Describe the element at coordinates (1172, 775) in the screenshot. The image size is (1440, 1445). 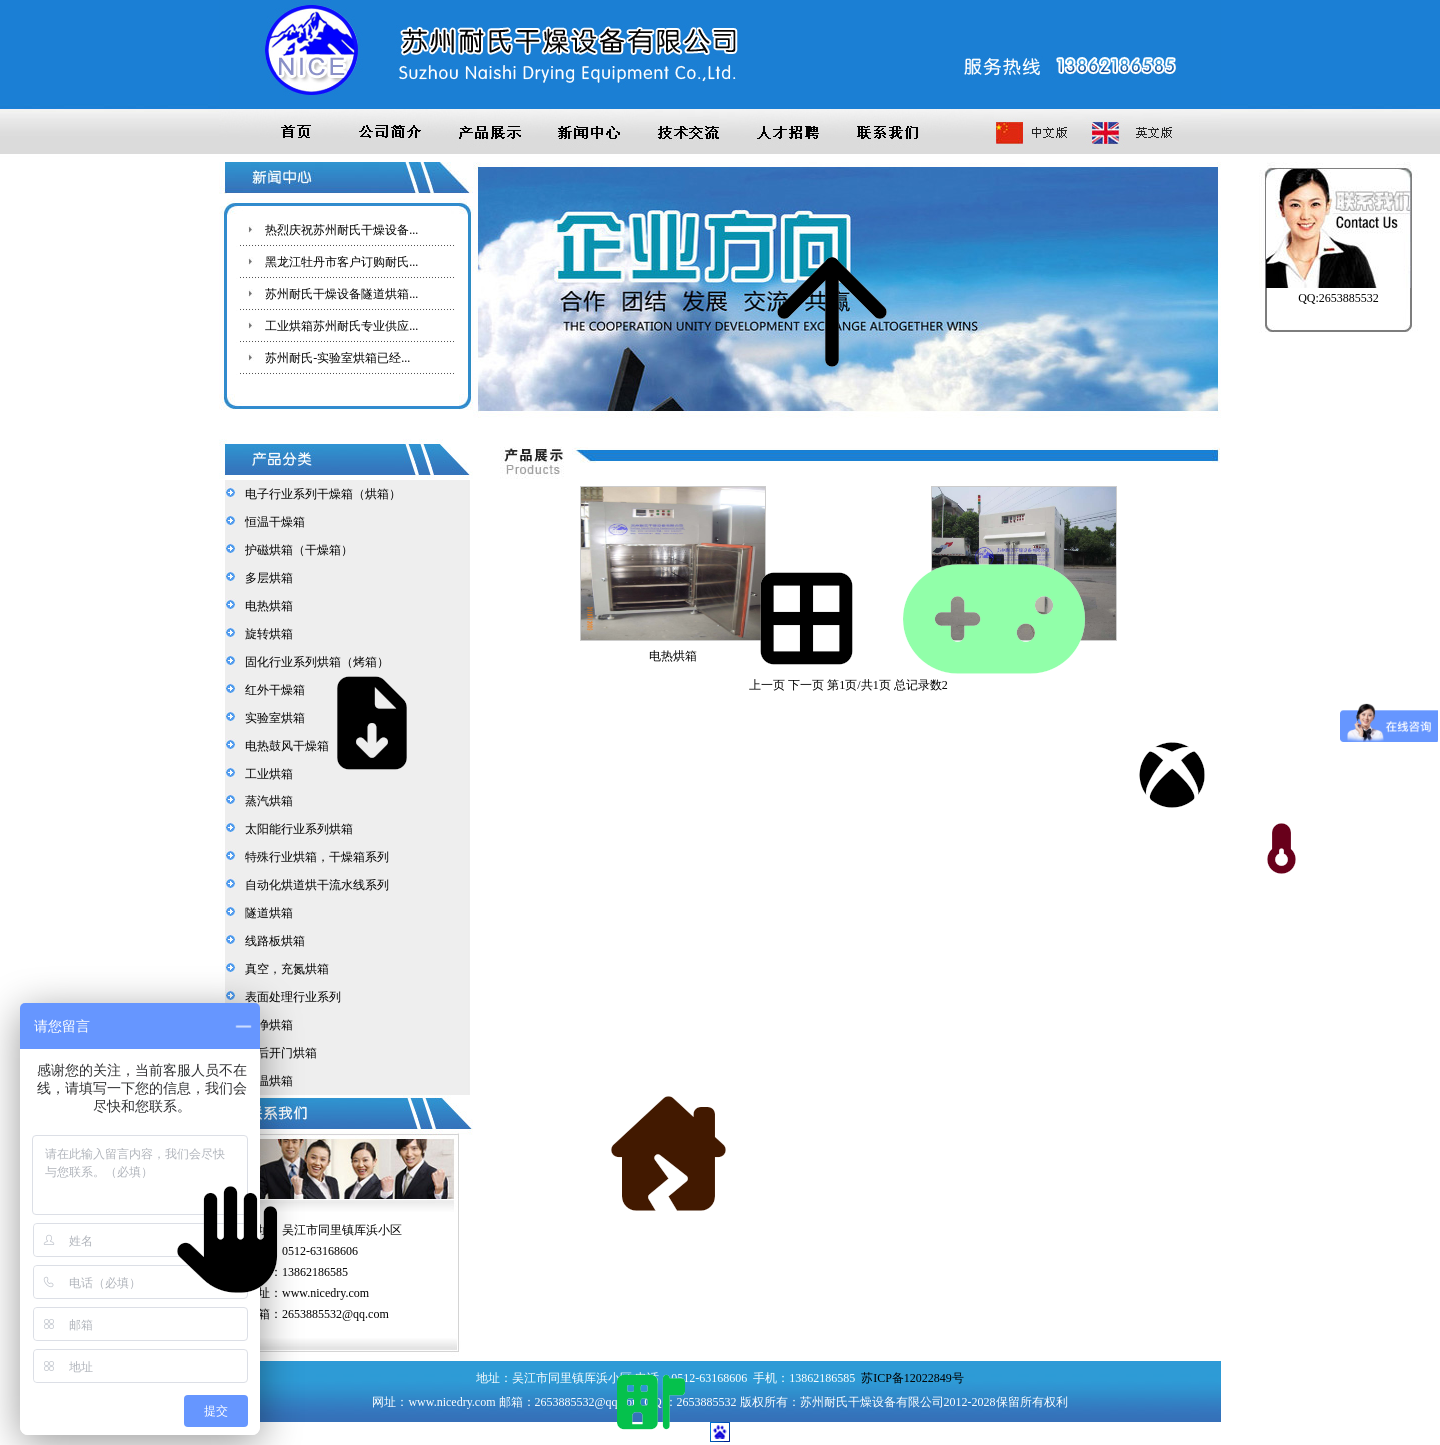
I see `open xbox app or gaming hub` at that location.